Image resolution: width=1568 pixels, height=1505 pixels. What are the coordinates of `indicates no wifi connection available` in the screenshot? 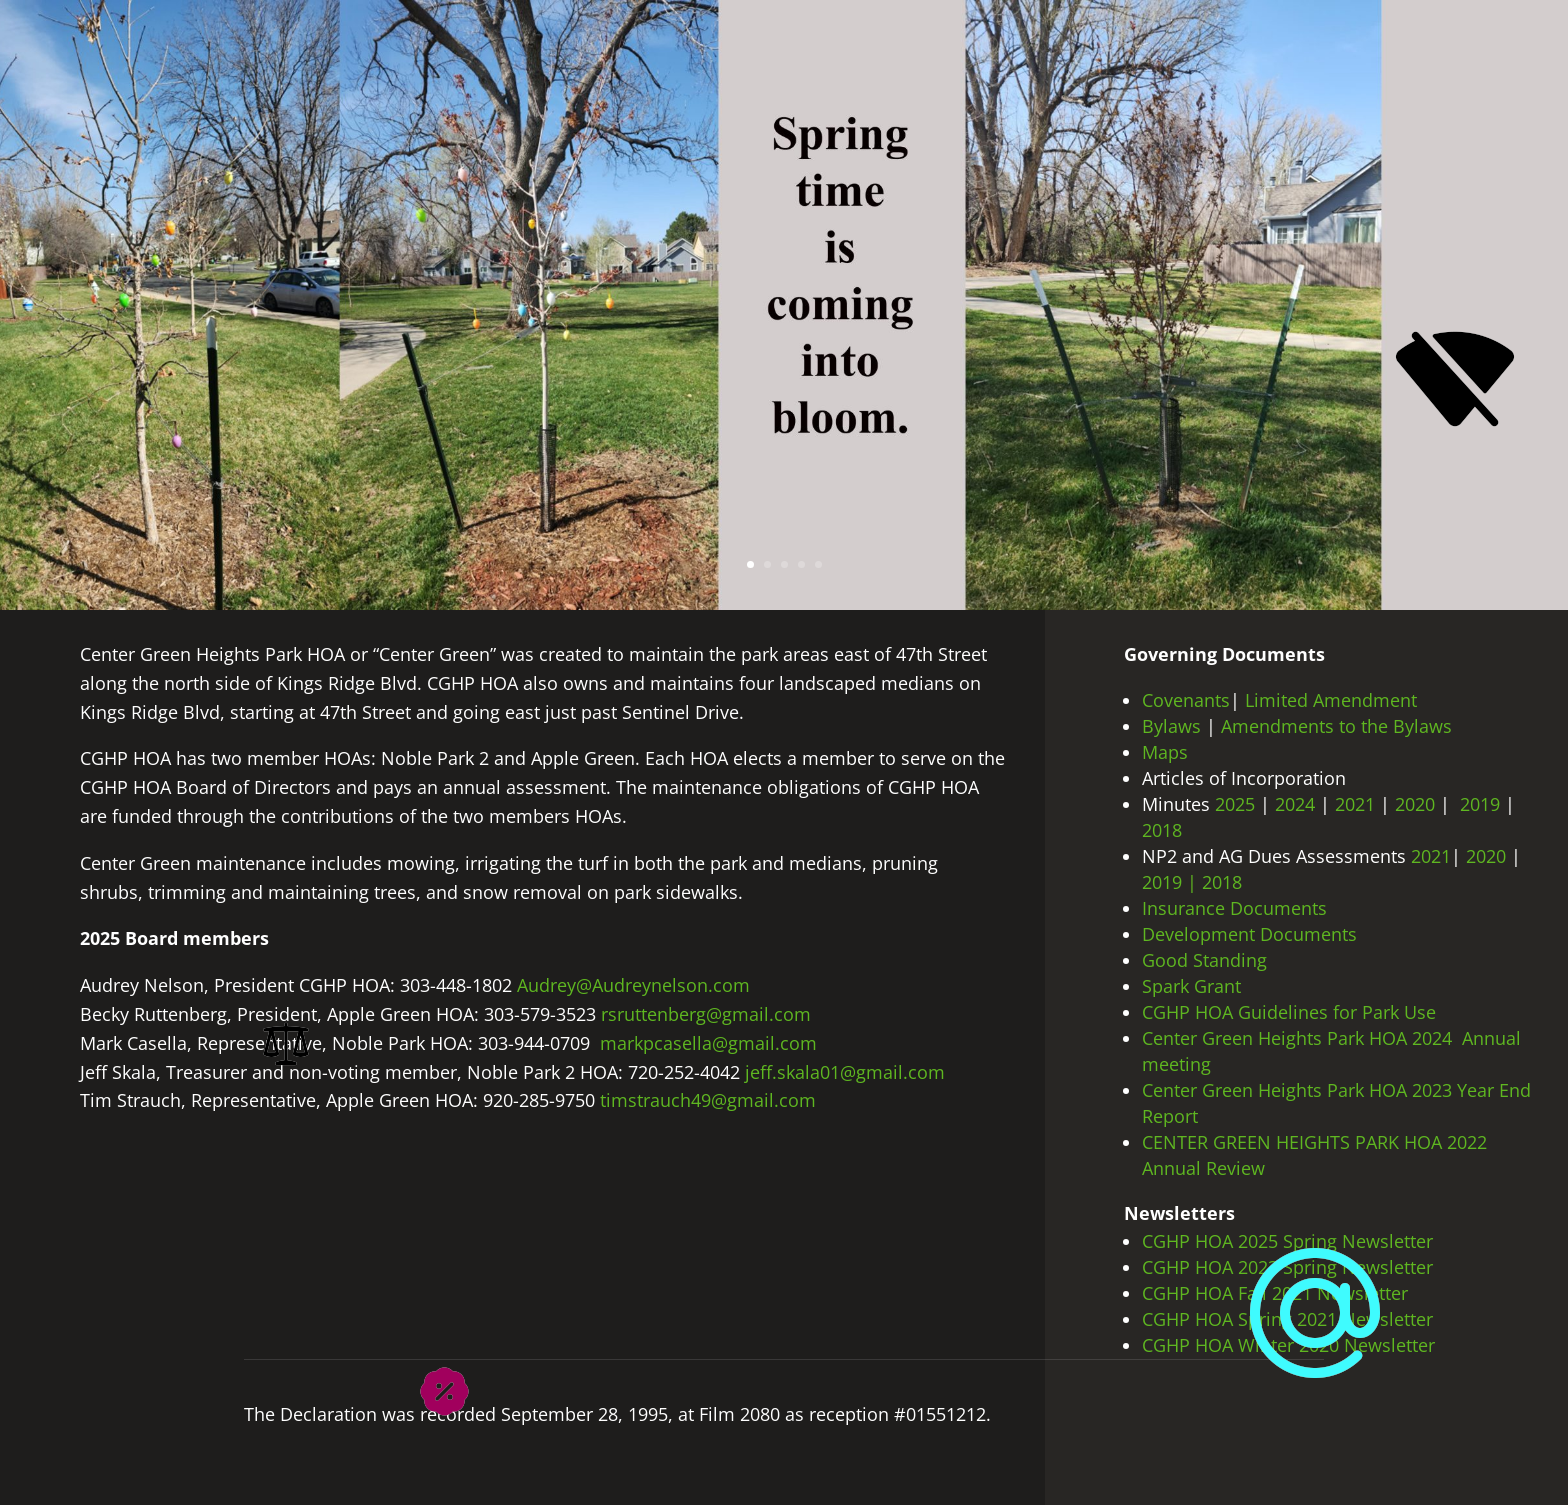 It's located at (1455, 379).